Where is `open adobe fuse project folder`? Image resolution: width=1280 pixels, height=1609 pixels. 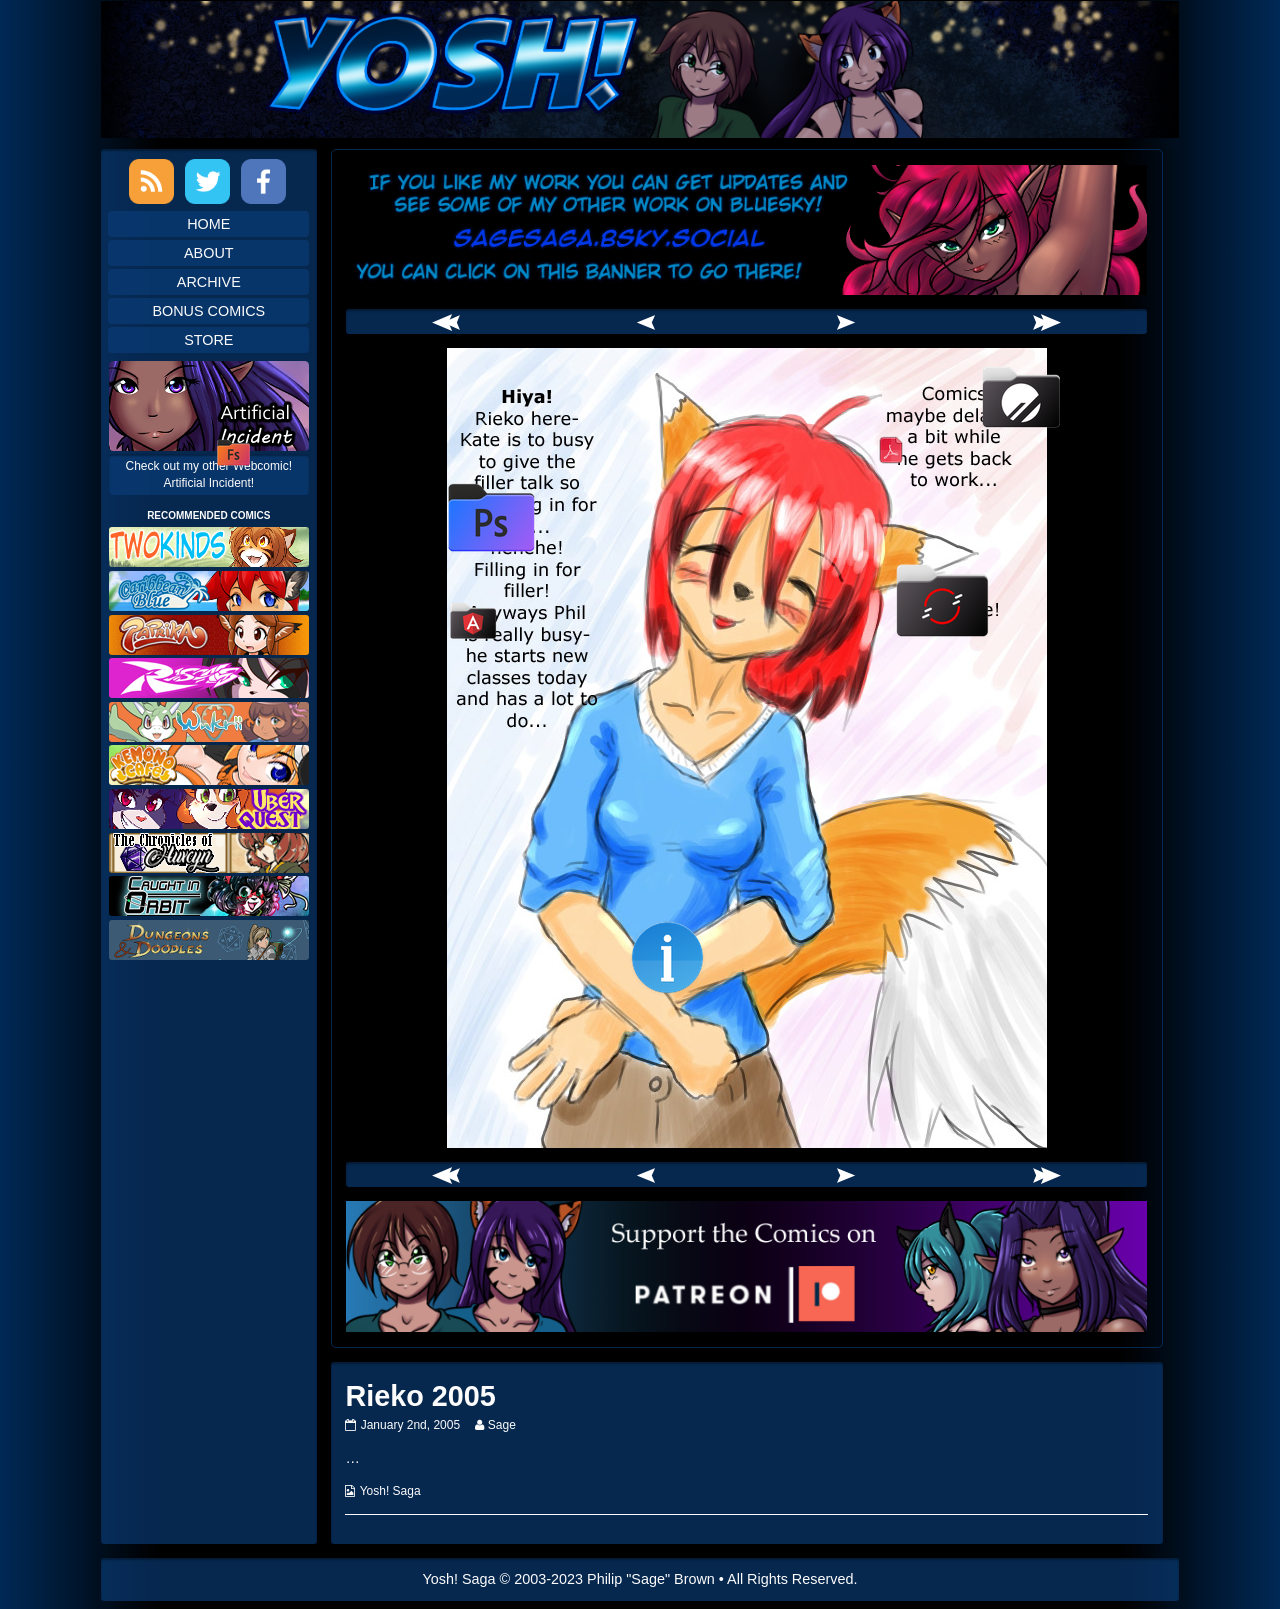
open adobe fuse project folder is located at coordinates (233, 453).